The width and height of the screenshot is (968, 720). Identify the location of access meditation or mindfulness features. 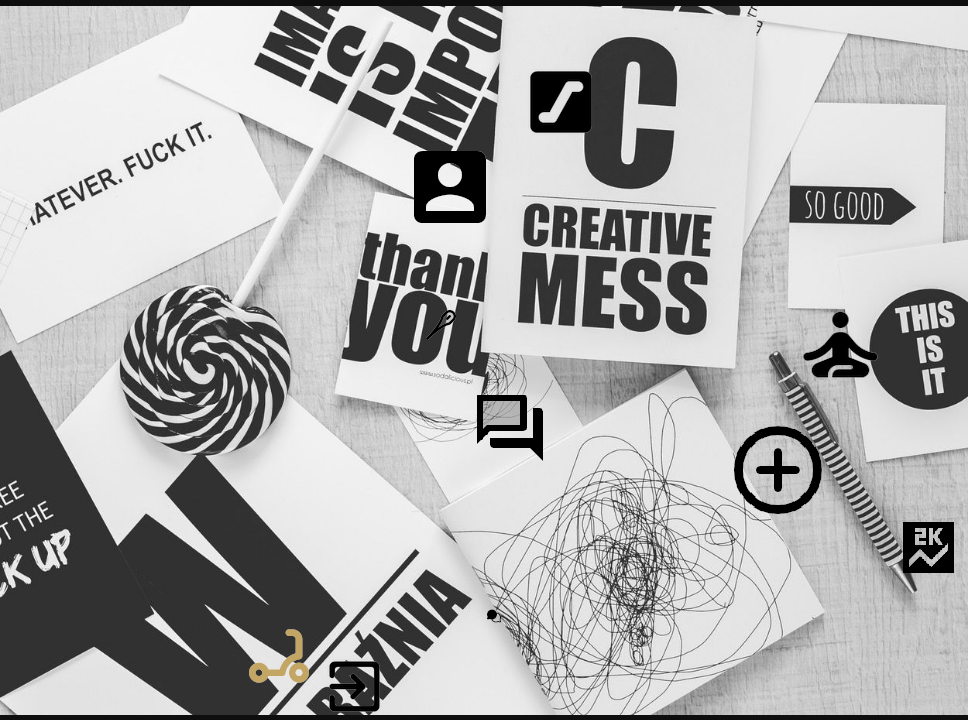
(840, 344).